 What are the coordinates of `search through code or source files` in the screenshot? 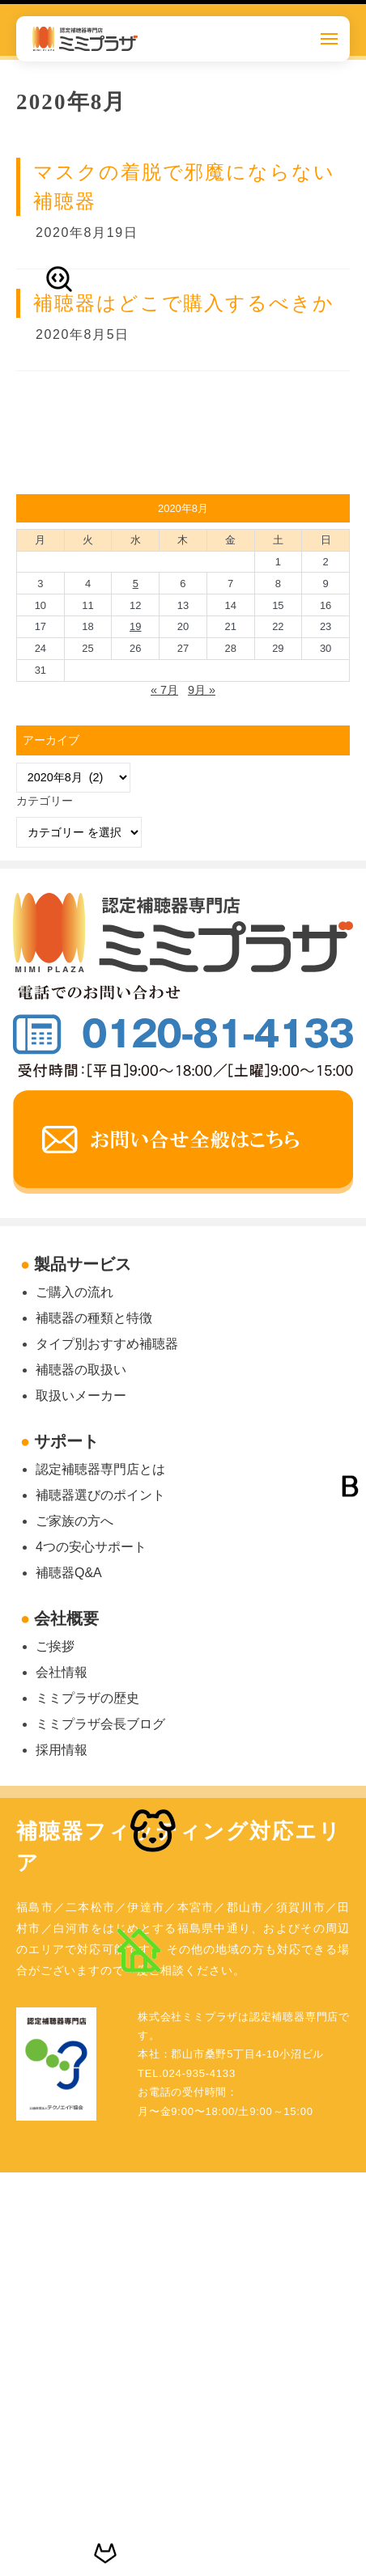 It's located at (59, 279).